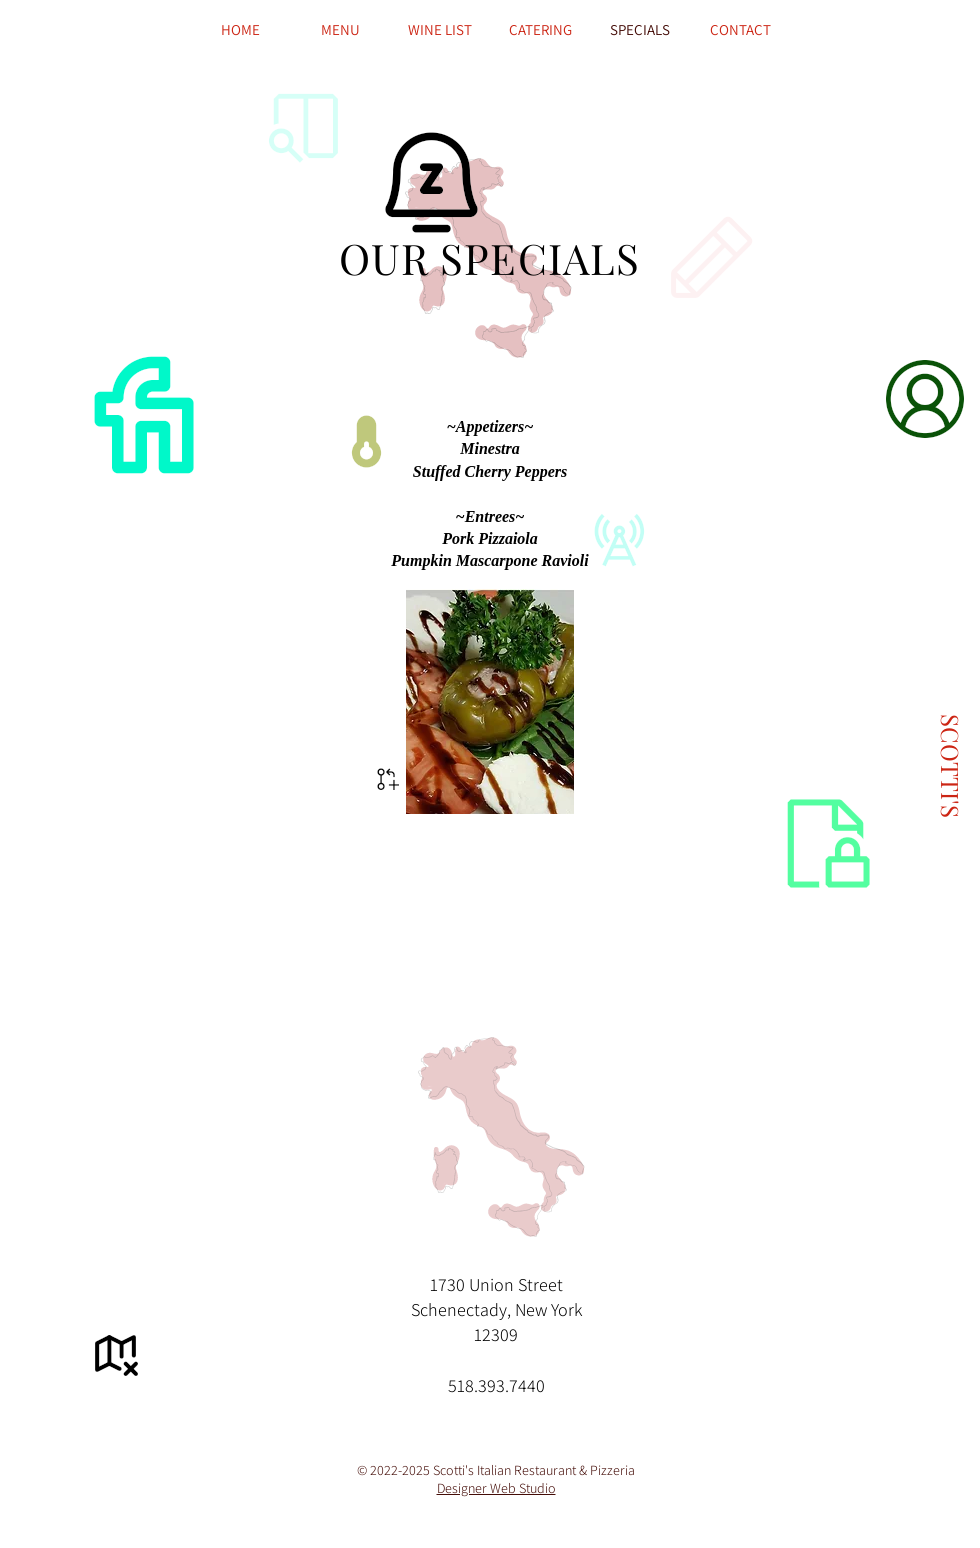 The image size is (980, 1548). Describe the element at coordinates (366, 441) in the screenshot. I see `indicates low temperature reading` at that location.